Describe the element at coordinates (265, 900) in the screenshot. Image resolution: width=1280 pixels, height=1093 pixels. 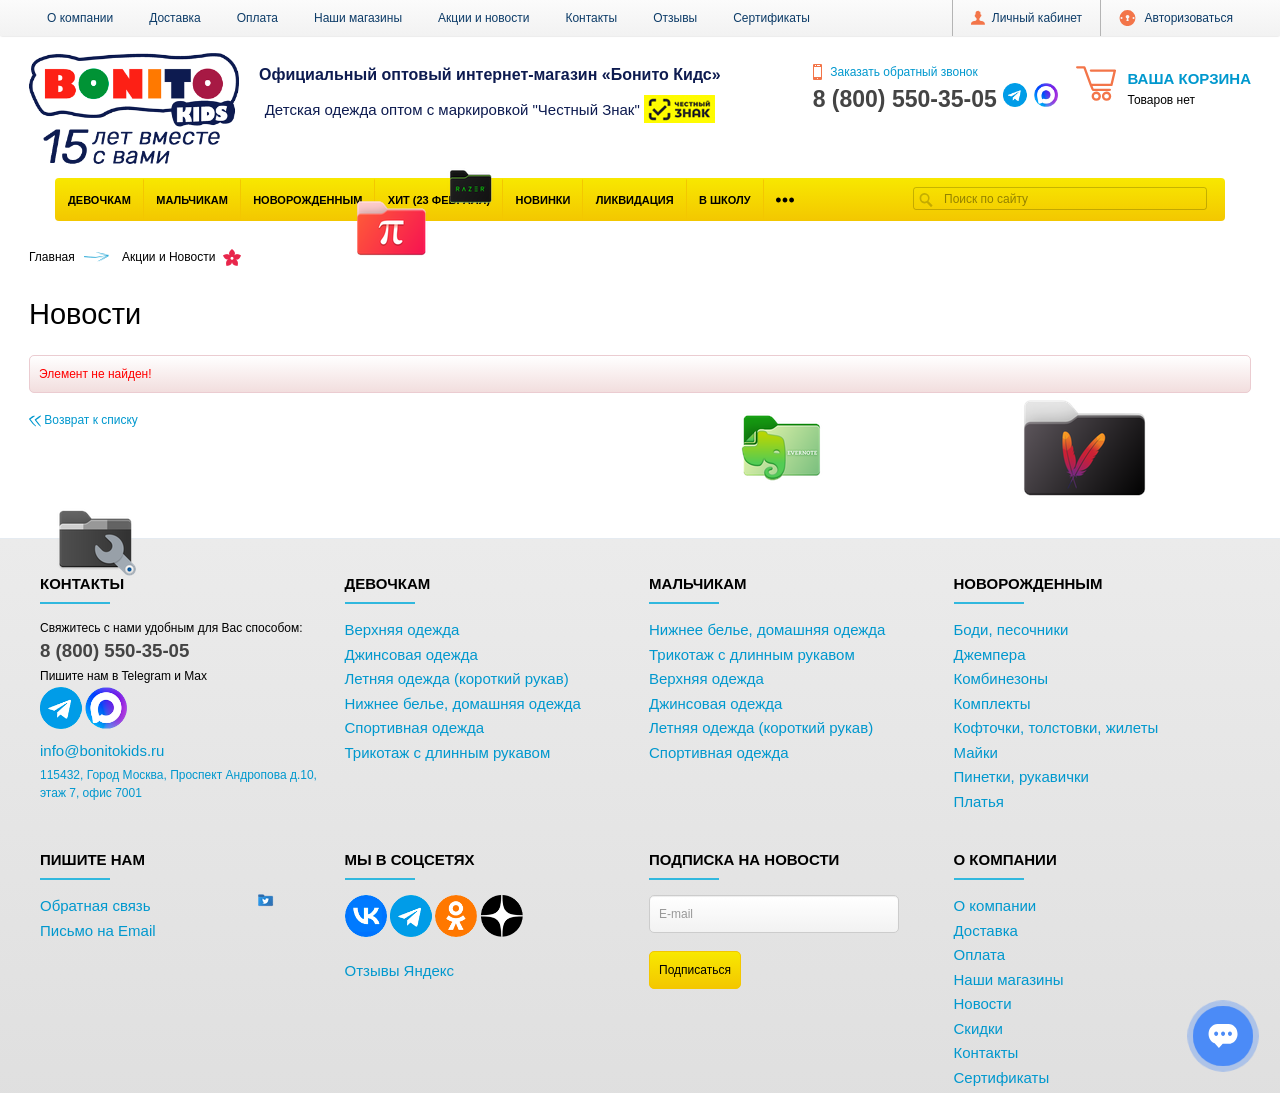
I see `open folder containing Twitter-related files` at that location.